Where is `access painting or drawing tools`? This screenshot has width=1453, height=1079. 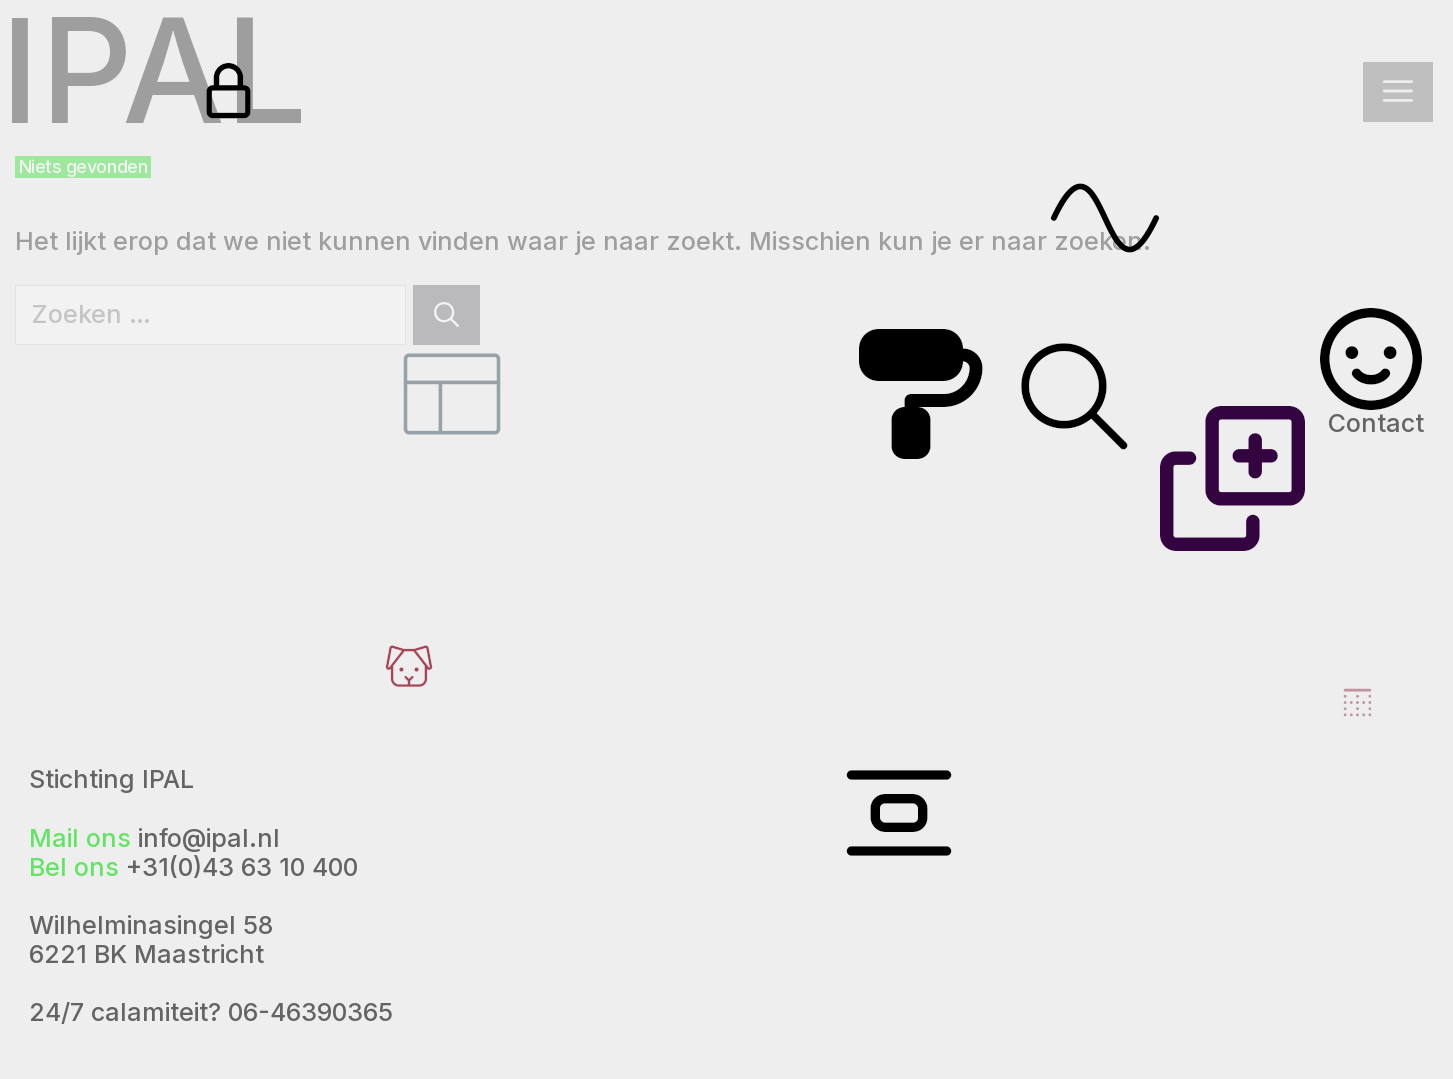 access painting or drawing tools is located at coordinates (911, 394).